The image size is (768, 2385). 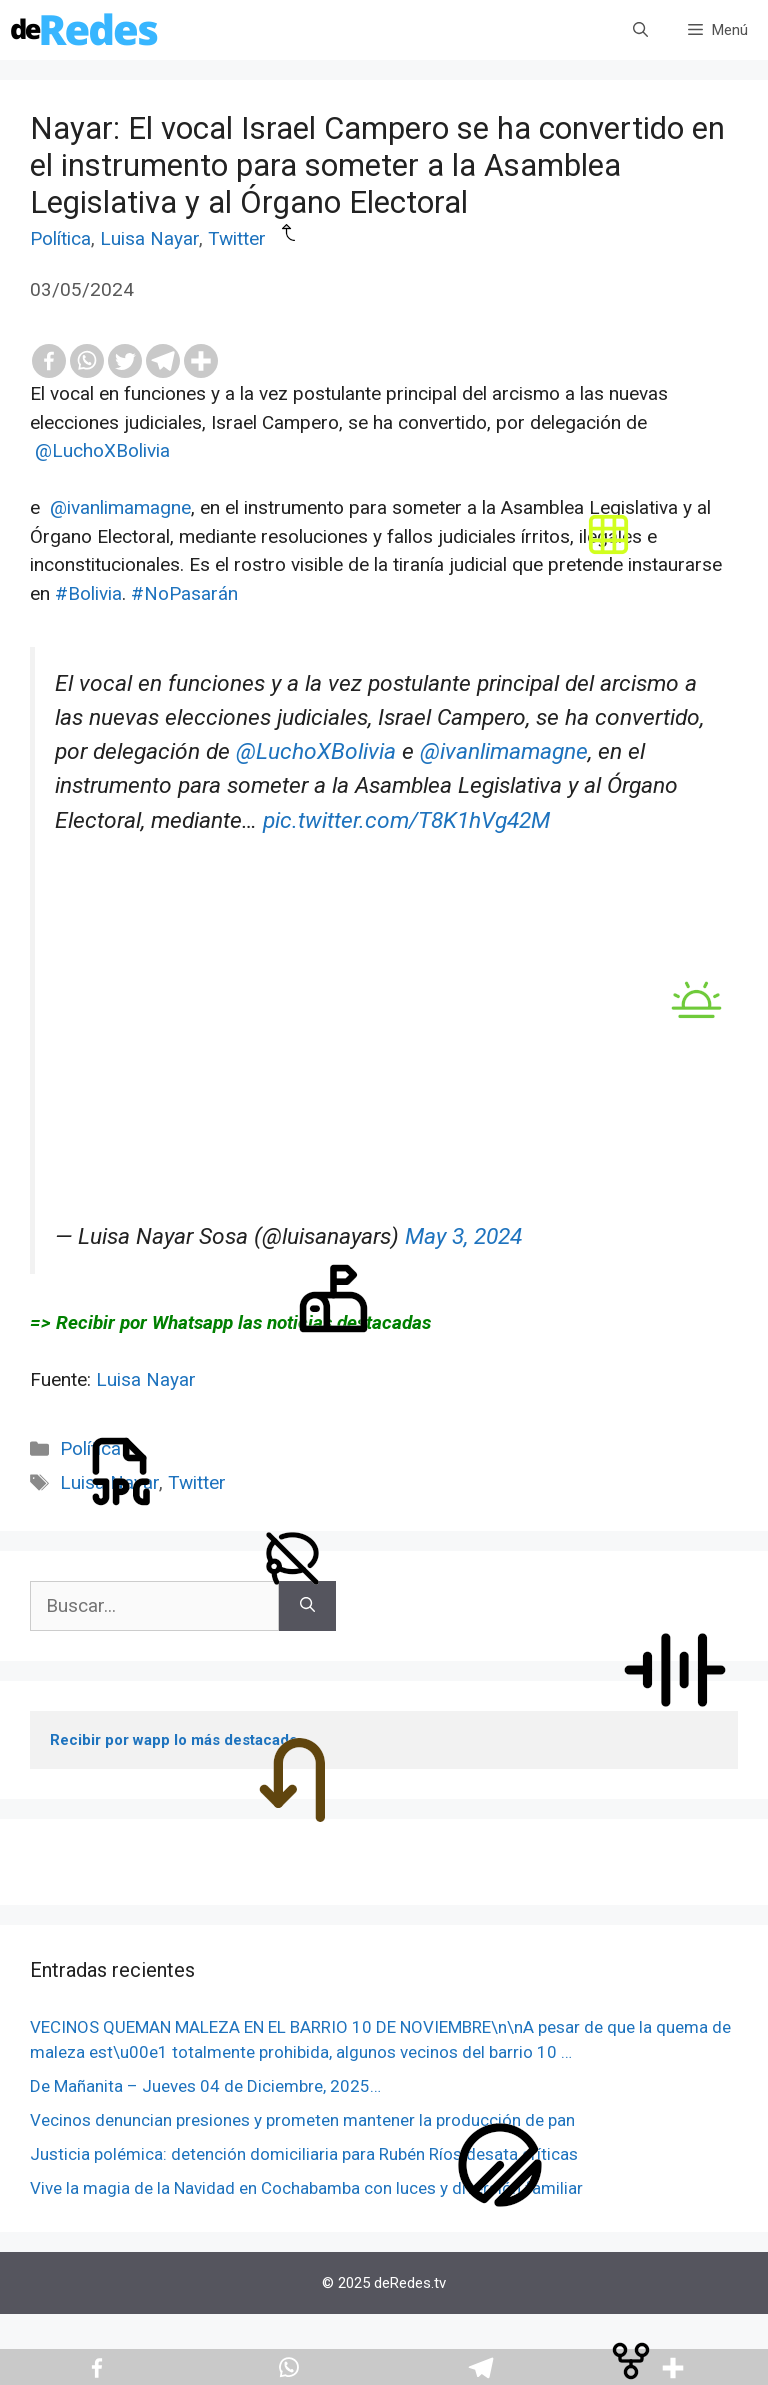 What do you see at coordinates (297, 1780) in the screenshot?
I see `make a u-turn to the left` at bounding box center [297, 1780].